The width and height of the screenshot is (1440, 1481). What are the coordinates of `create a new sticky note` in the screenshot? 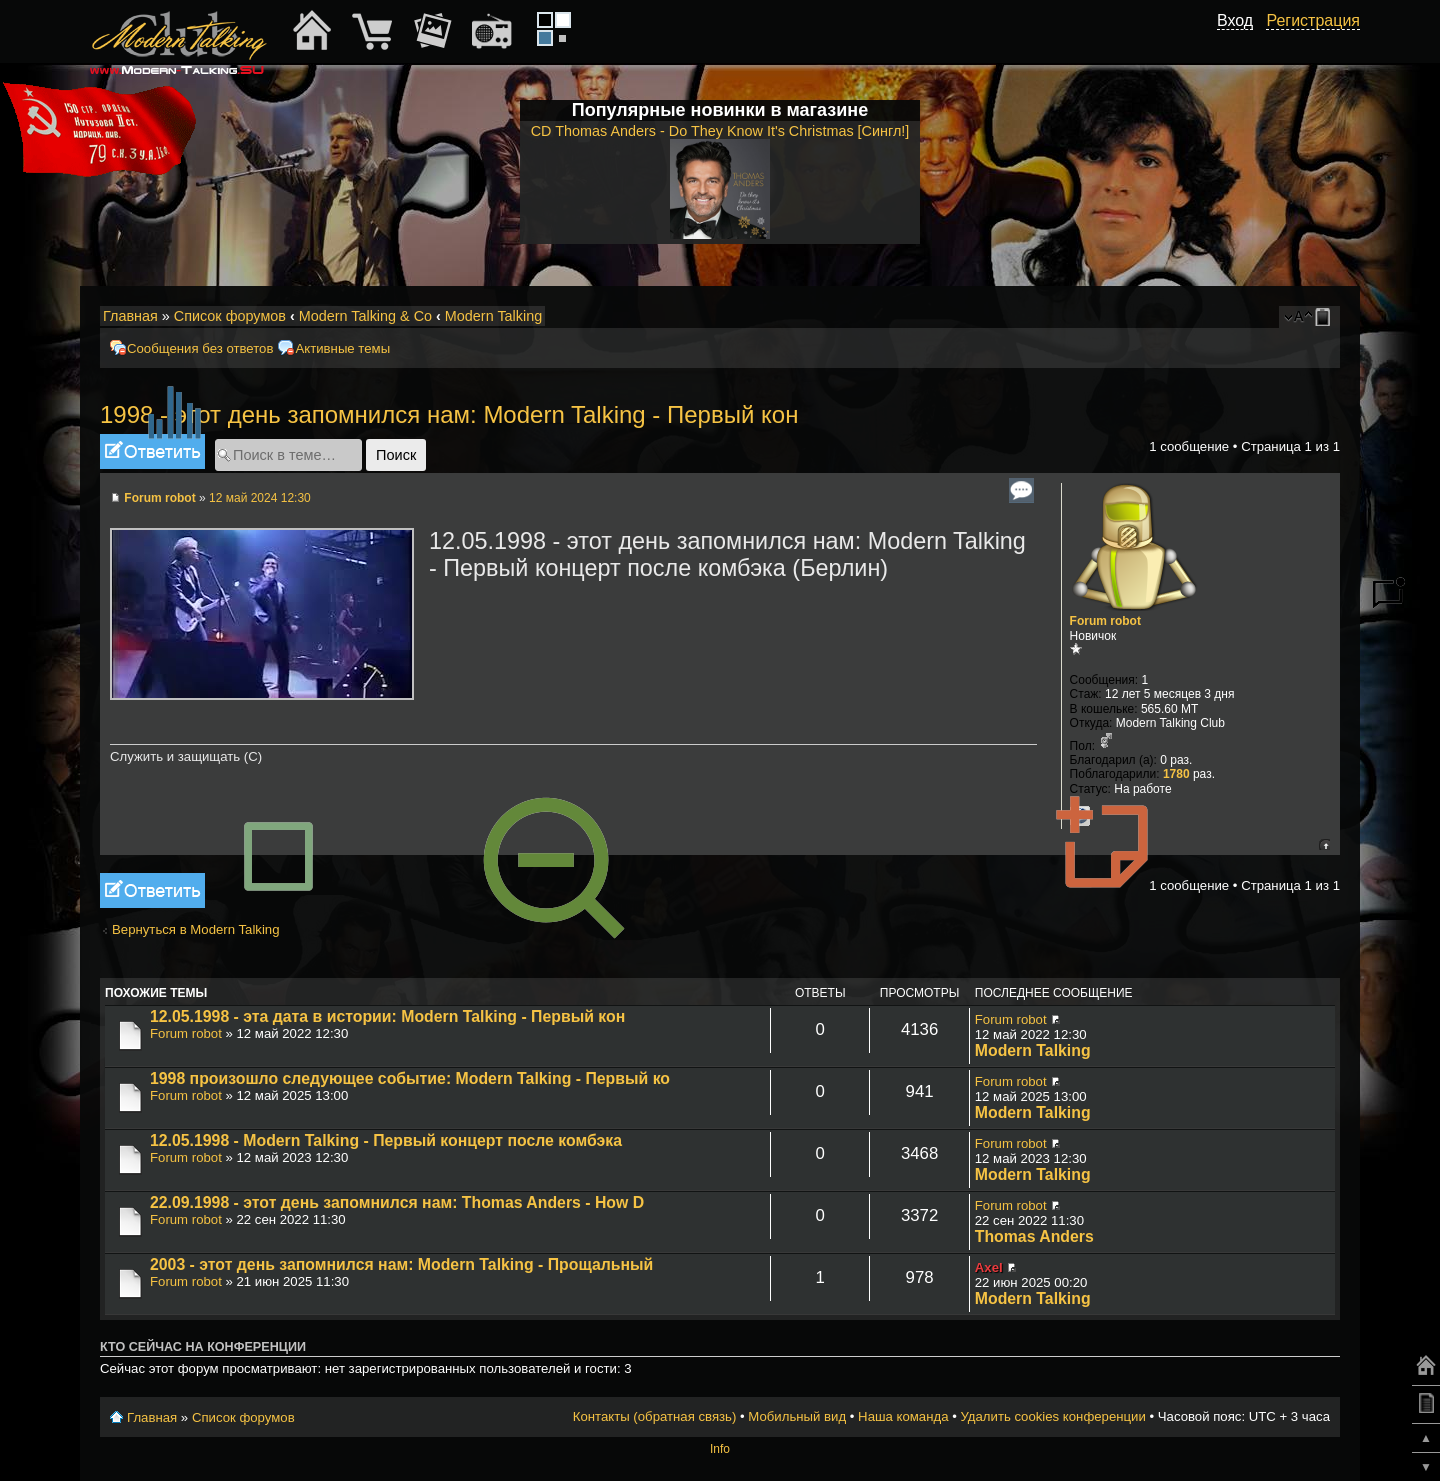 It's located at (1106, 846).